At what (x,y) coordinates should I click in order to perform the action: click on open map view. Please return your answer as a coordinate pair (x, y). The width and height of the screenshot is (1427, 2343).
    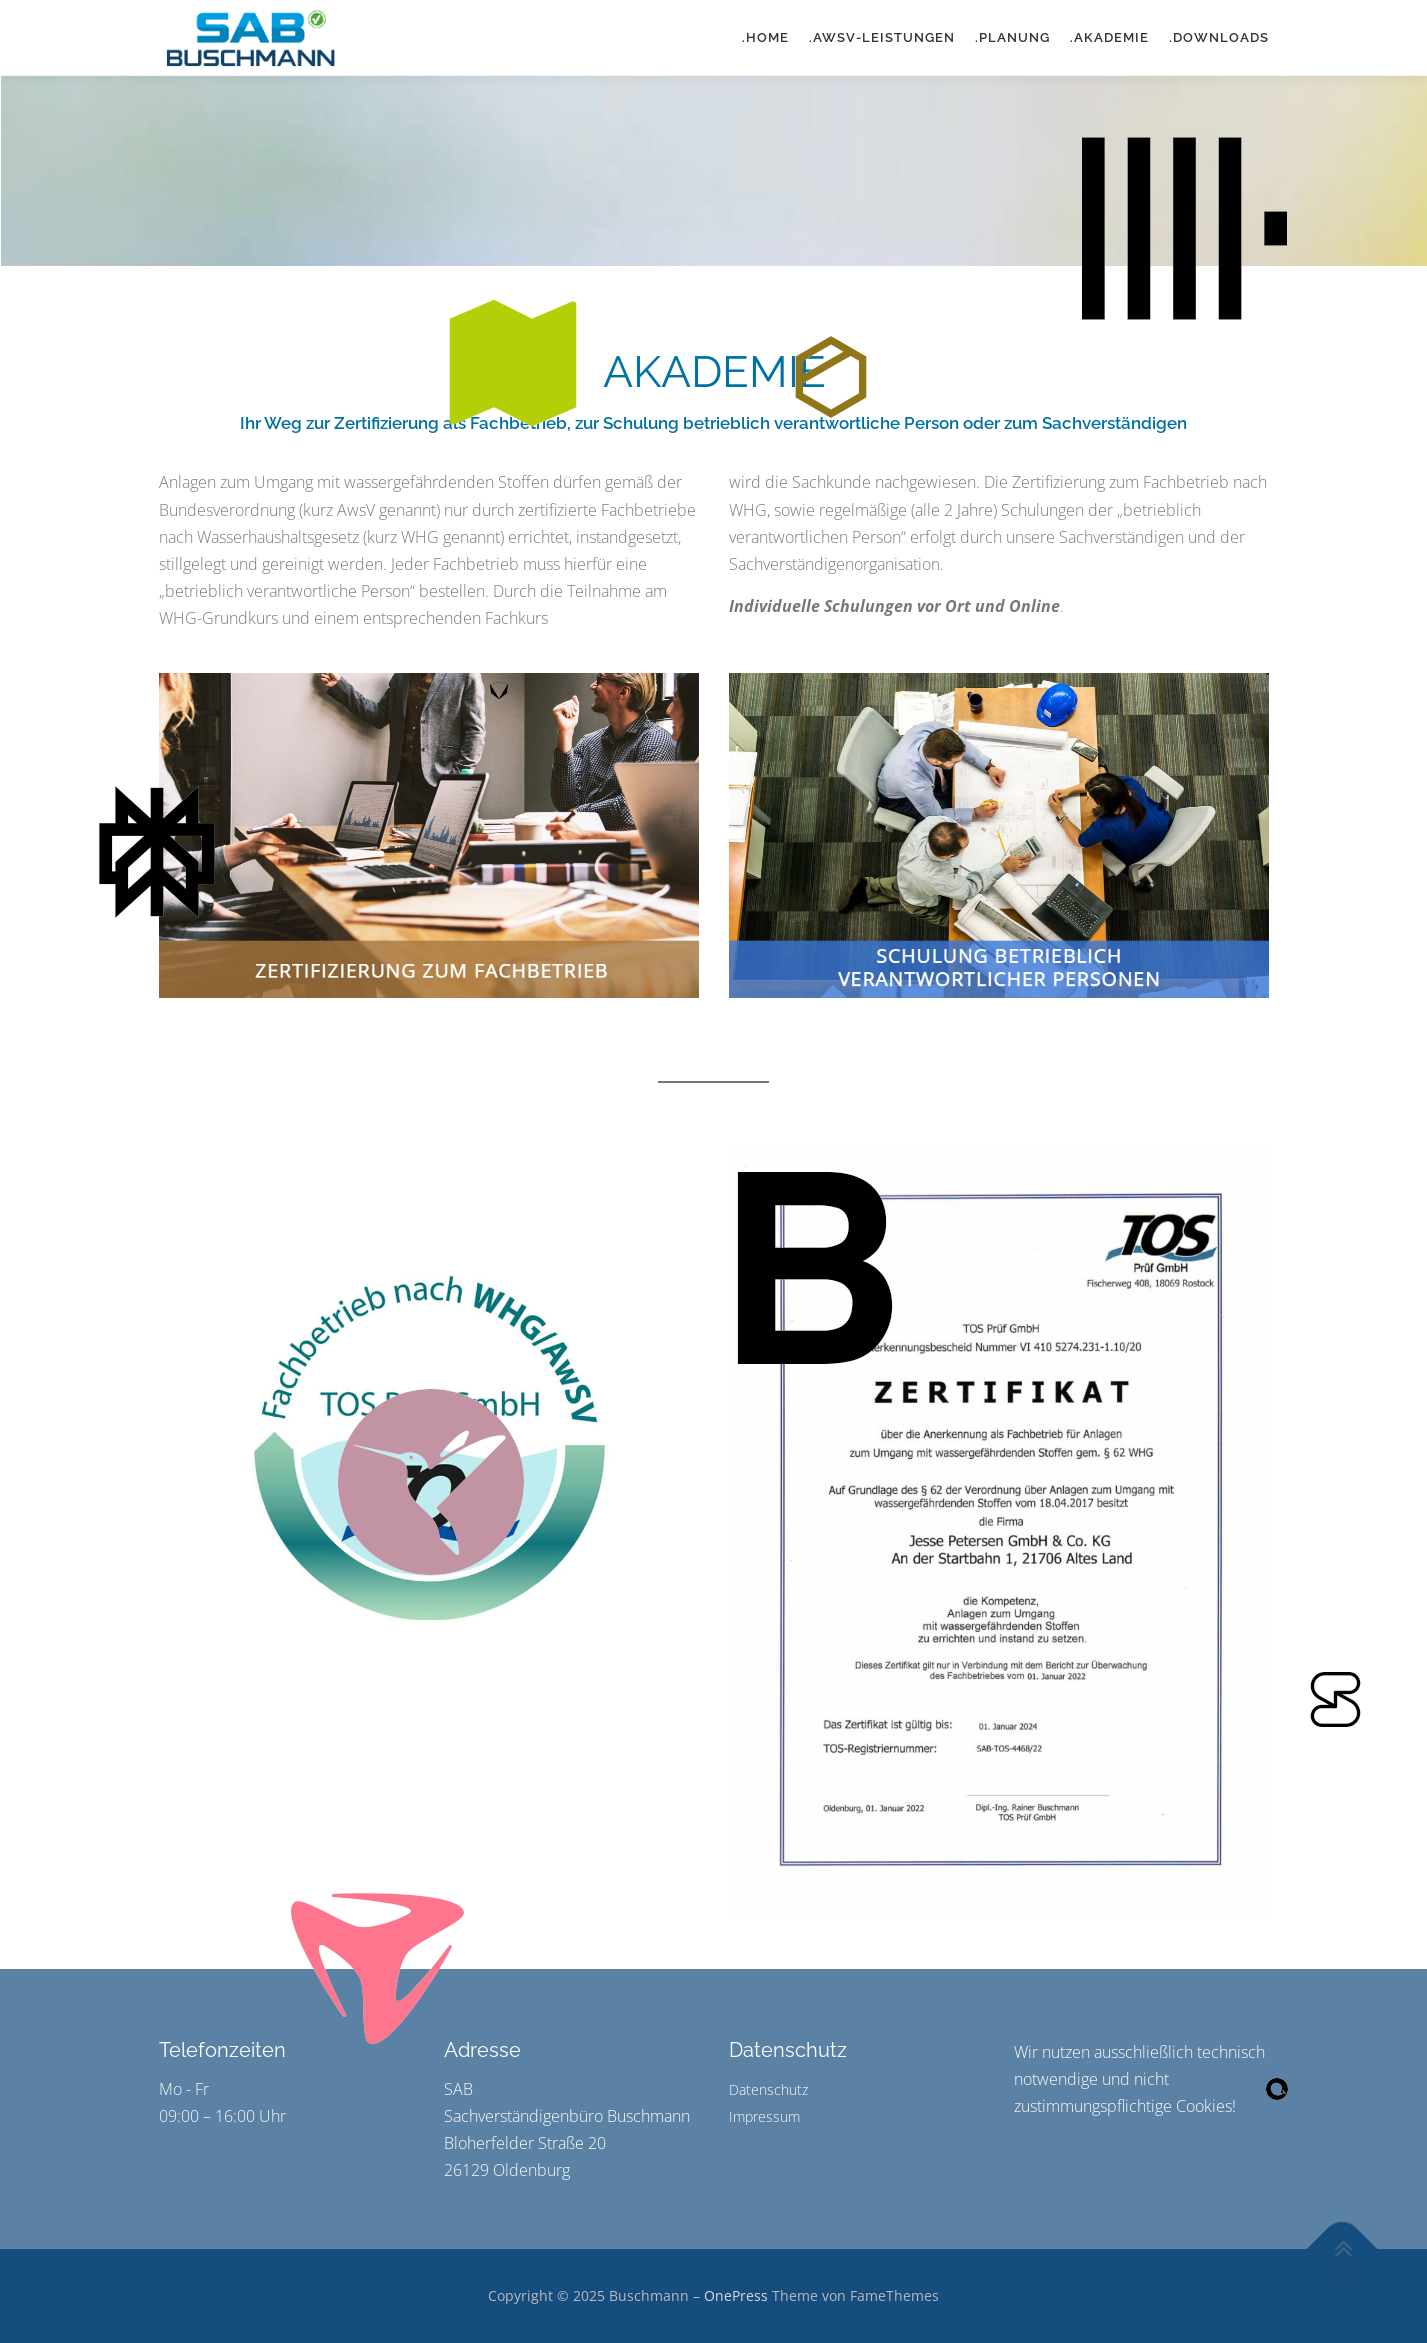
    Looking at the image, I should click on (513, 363).